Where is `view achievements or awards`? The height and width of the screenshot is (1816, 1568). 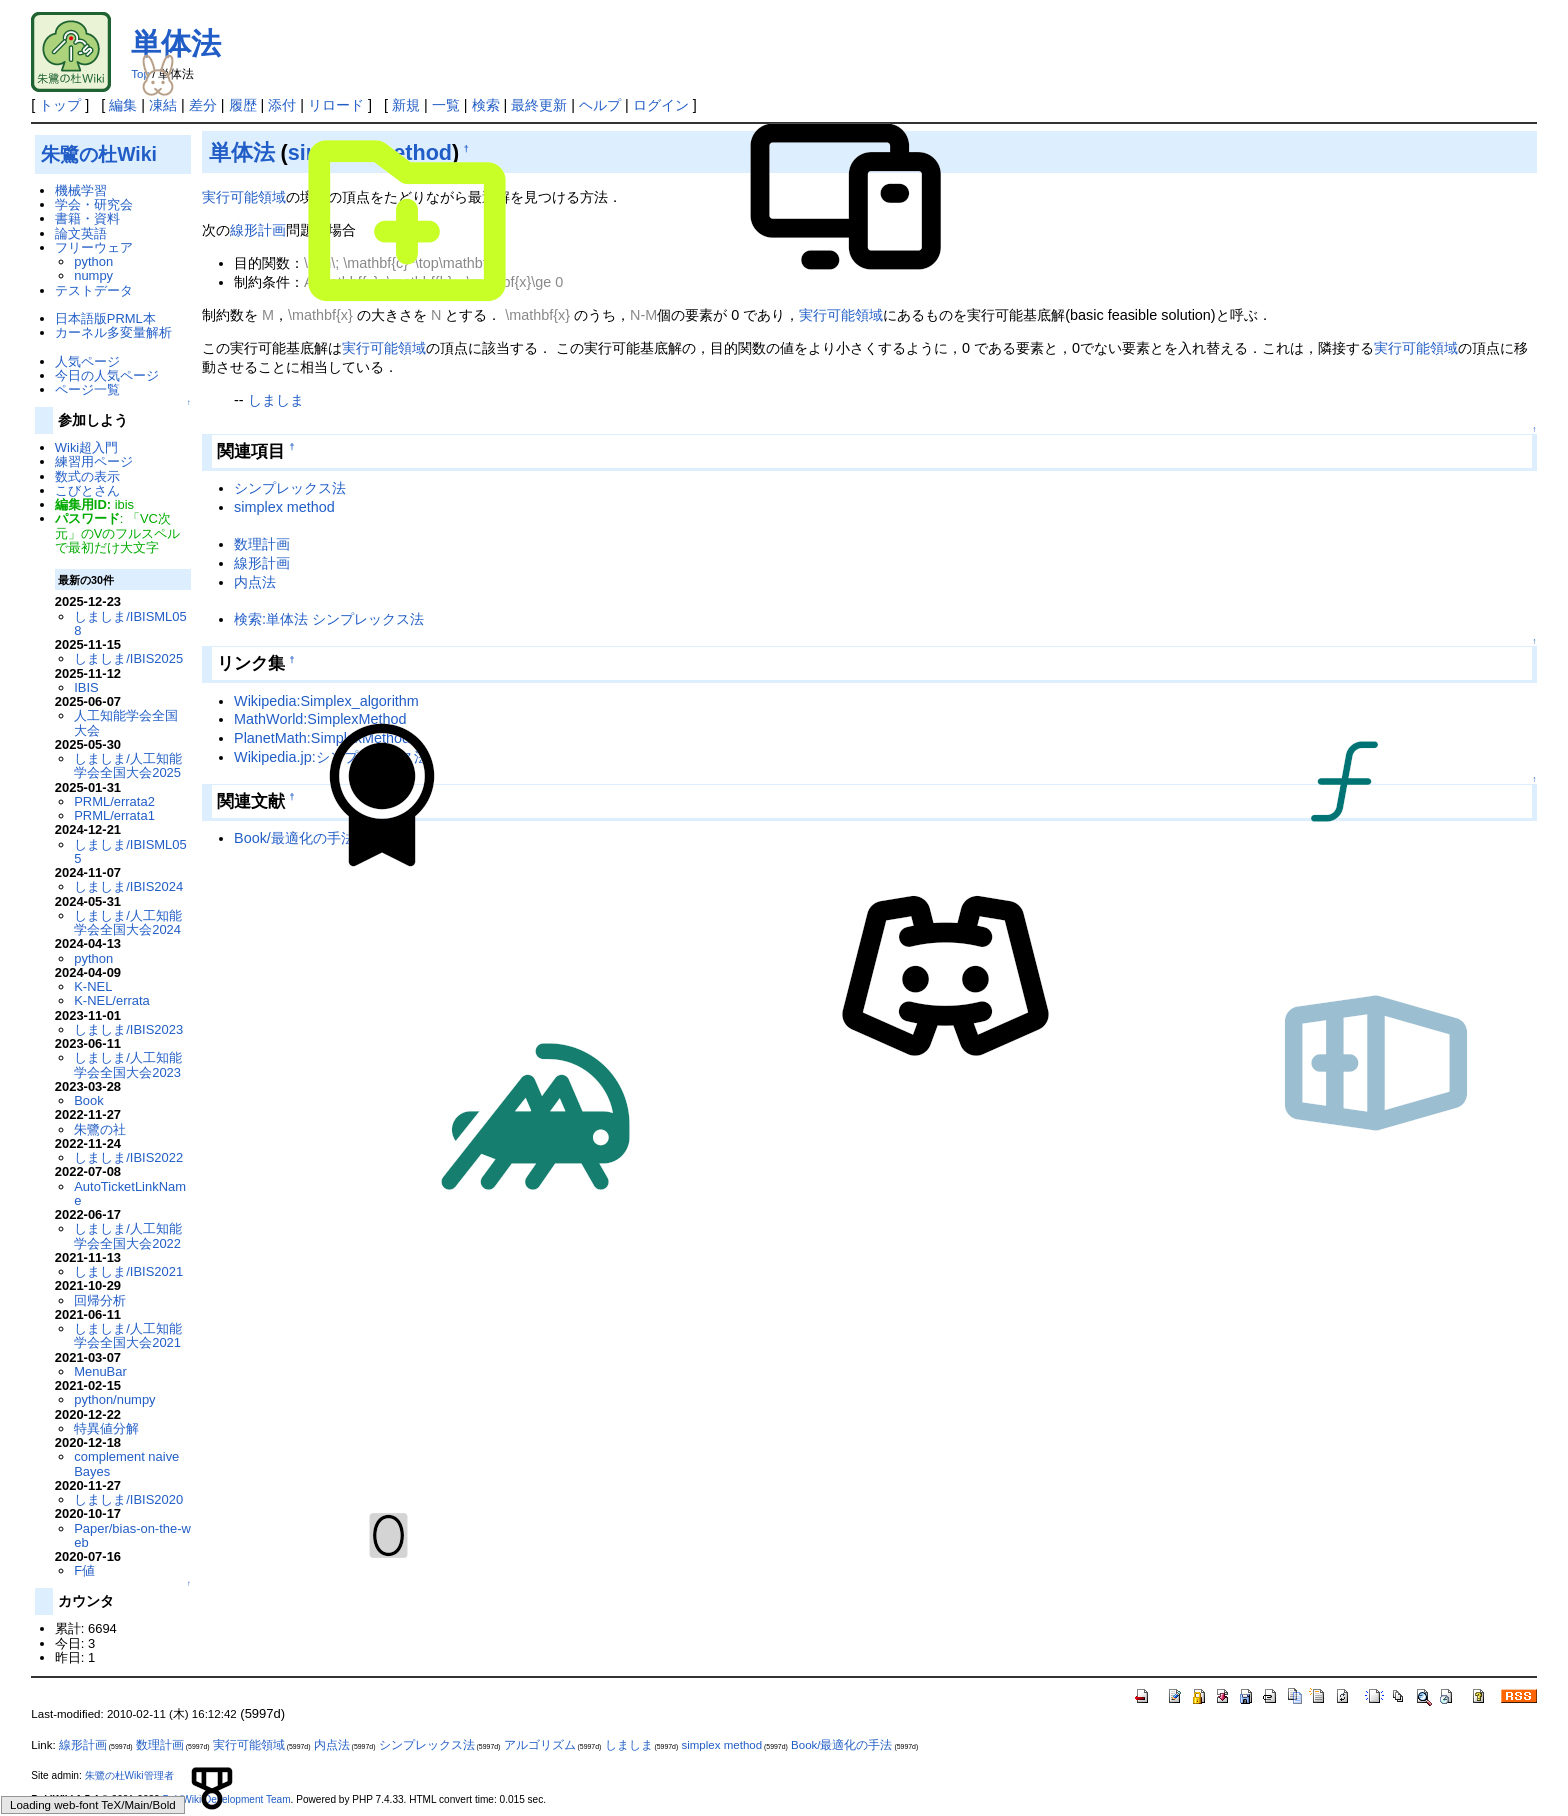 view achievements or awards is located at coordinates (382, 795).